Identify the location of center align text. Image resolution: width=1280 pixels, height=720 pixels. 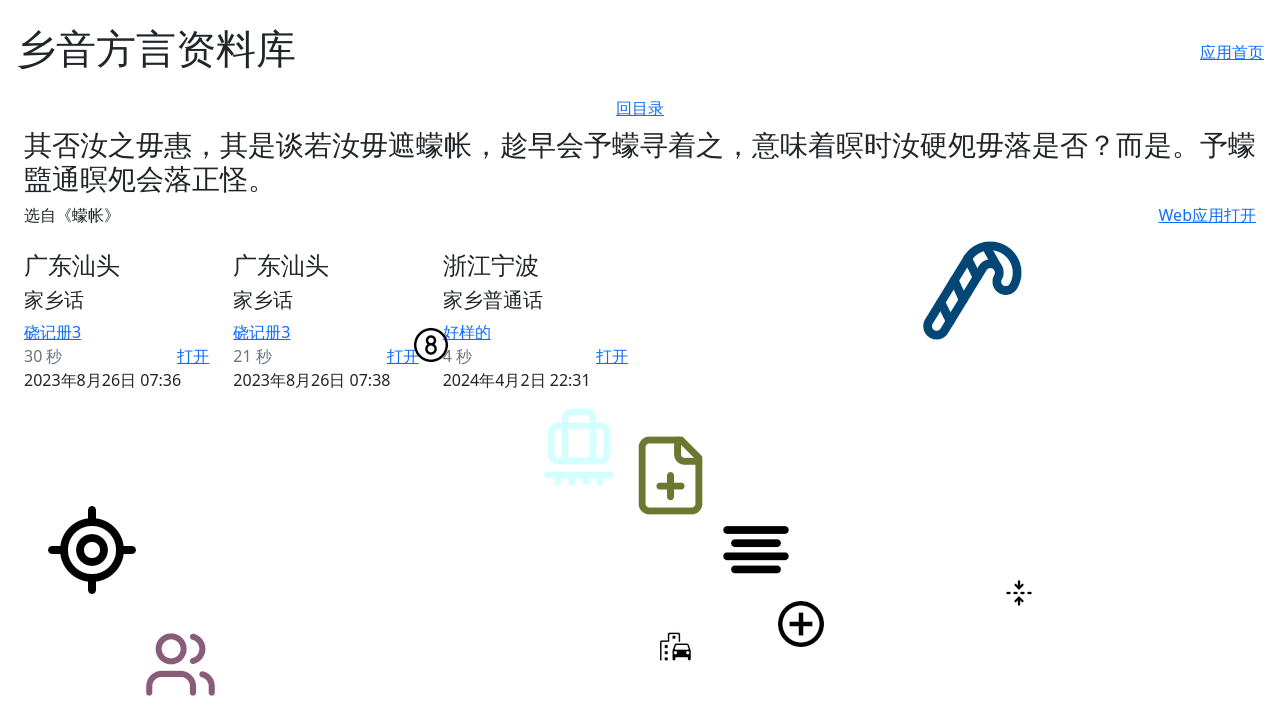
(756, 551).